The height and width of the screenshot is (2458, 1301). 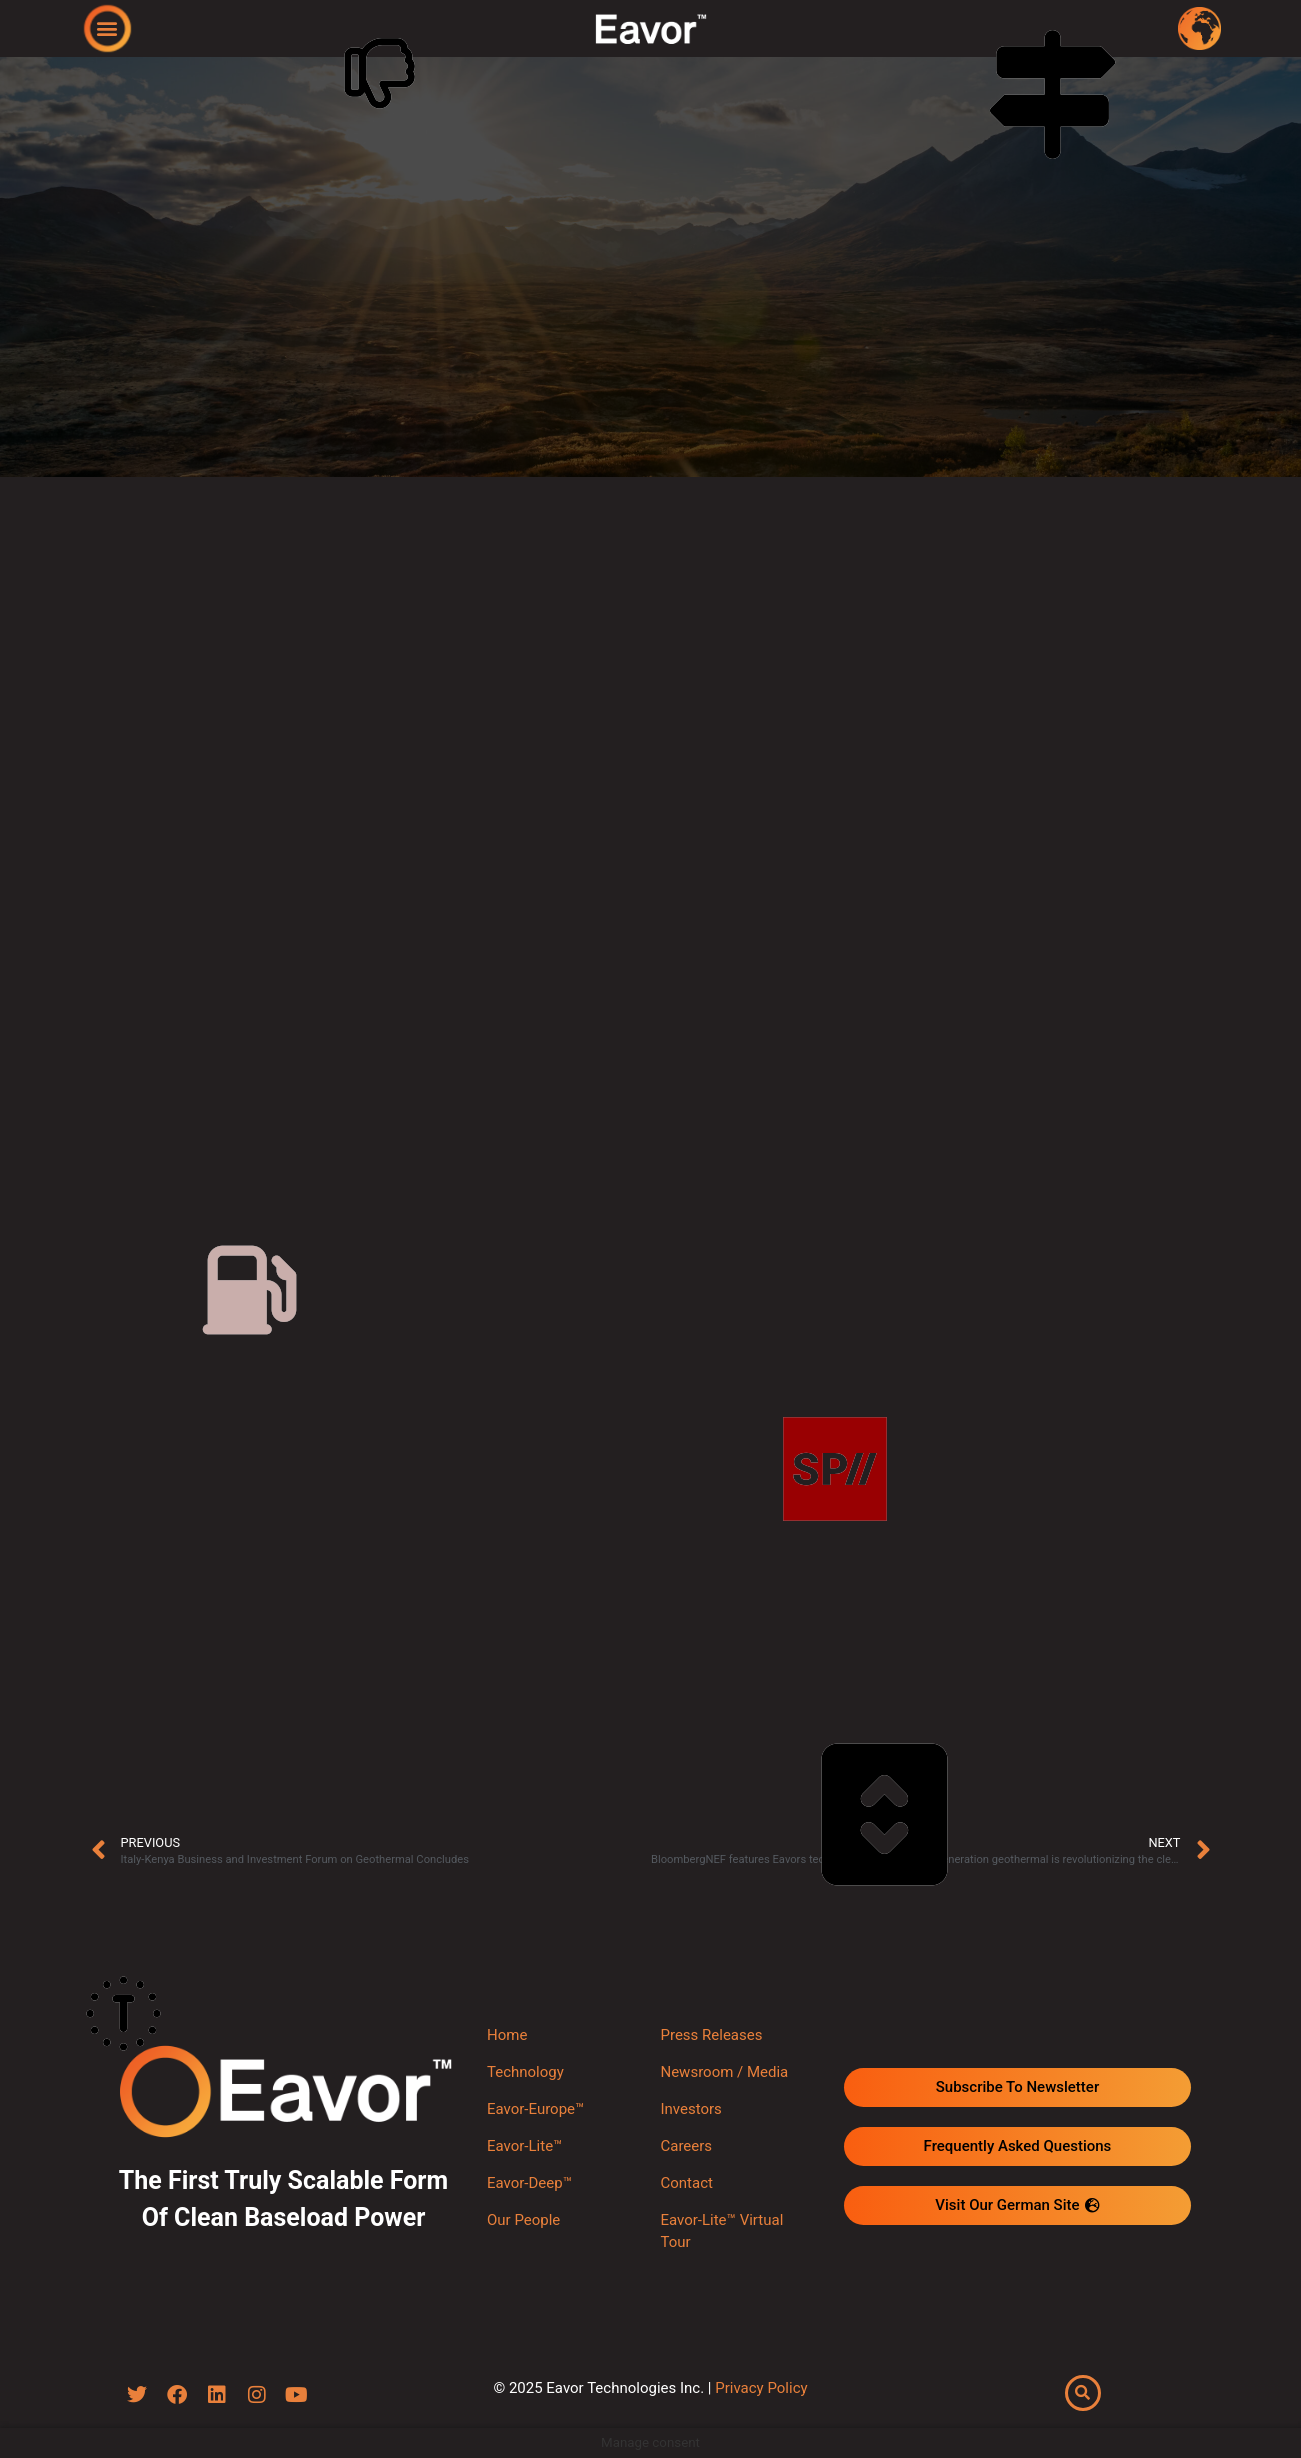 I want to click on find nearby gas stations, so click(x=252, y=1290).